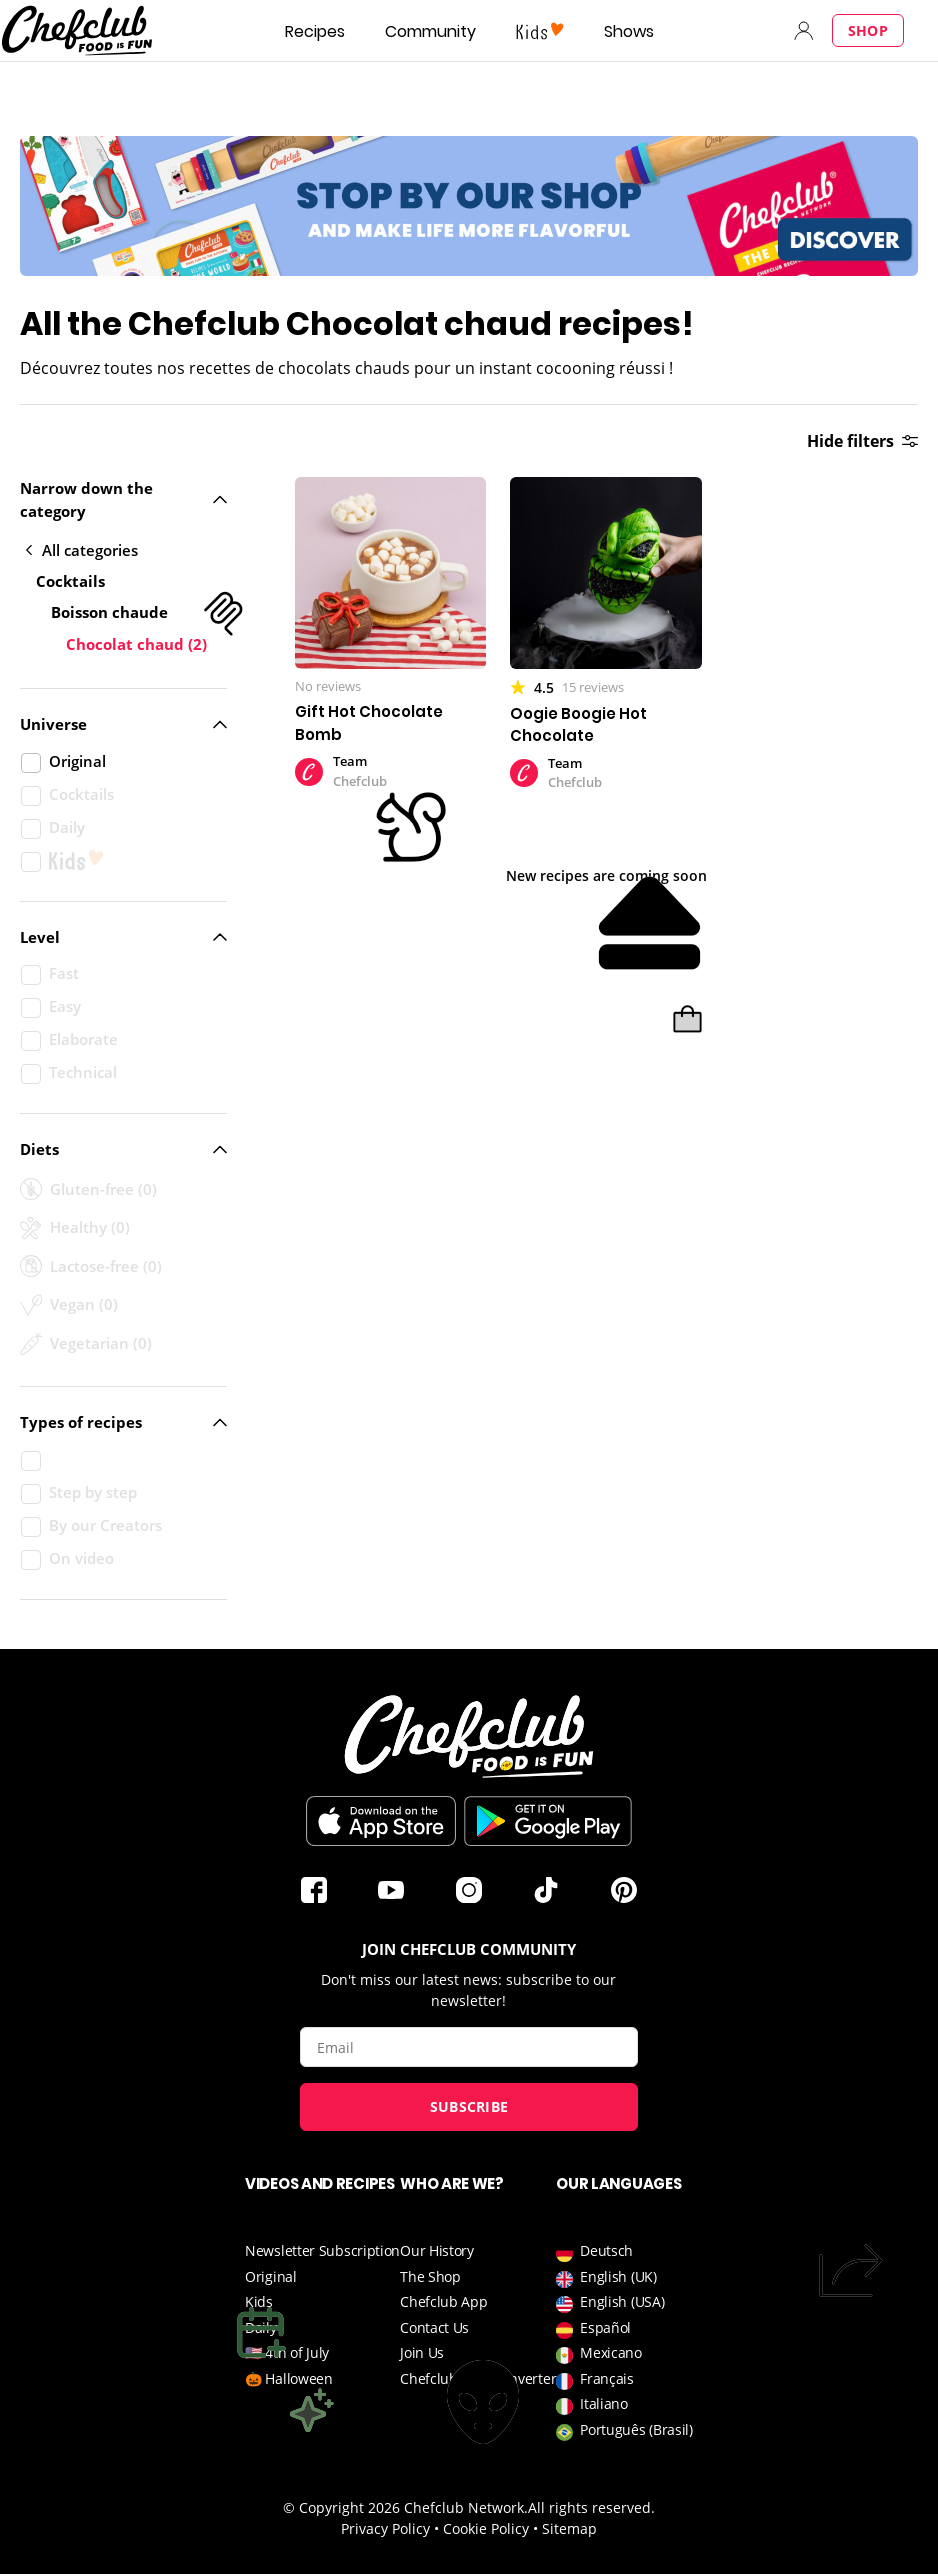  I want to click on view your shopping bag, so click(687, 1020).